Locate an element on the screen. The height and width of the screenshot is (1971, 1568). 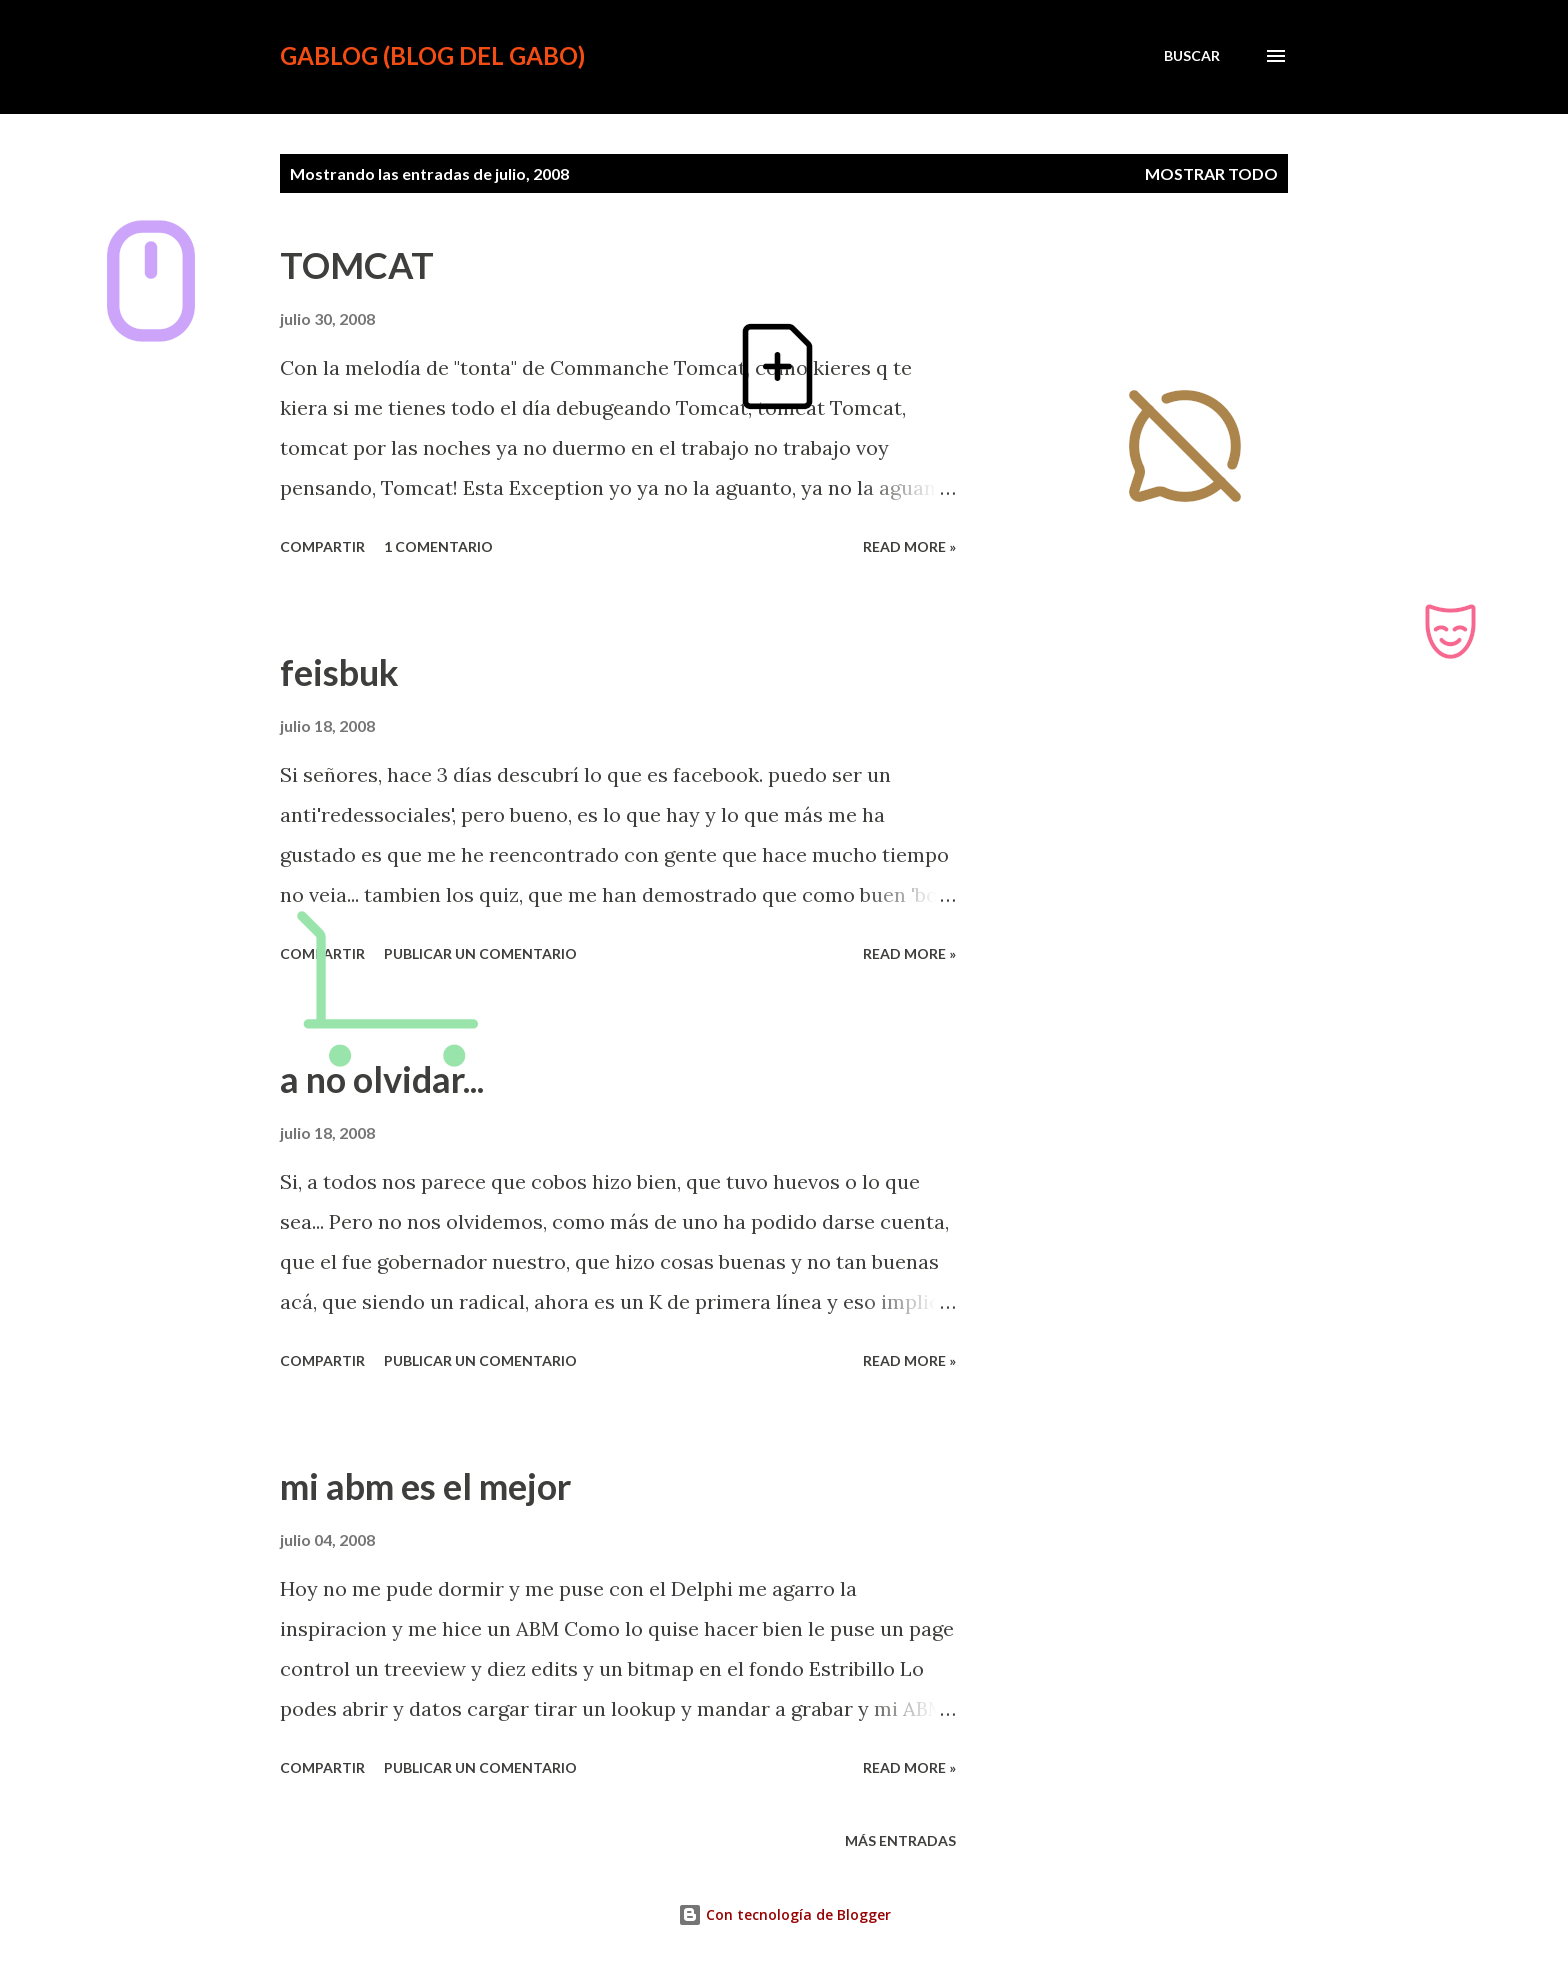
mute or disable chat notifications is located at coordinates (1185, 446).